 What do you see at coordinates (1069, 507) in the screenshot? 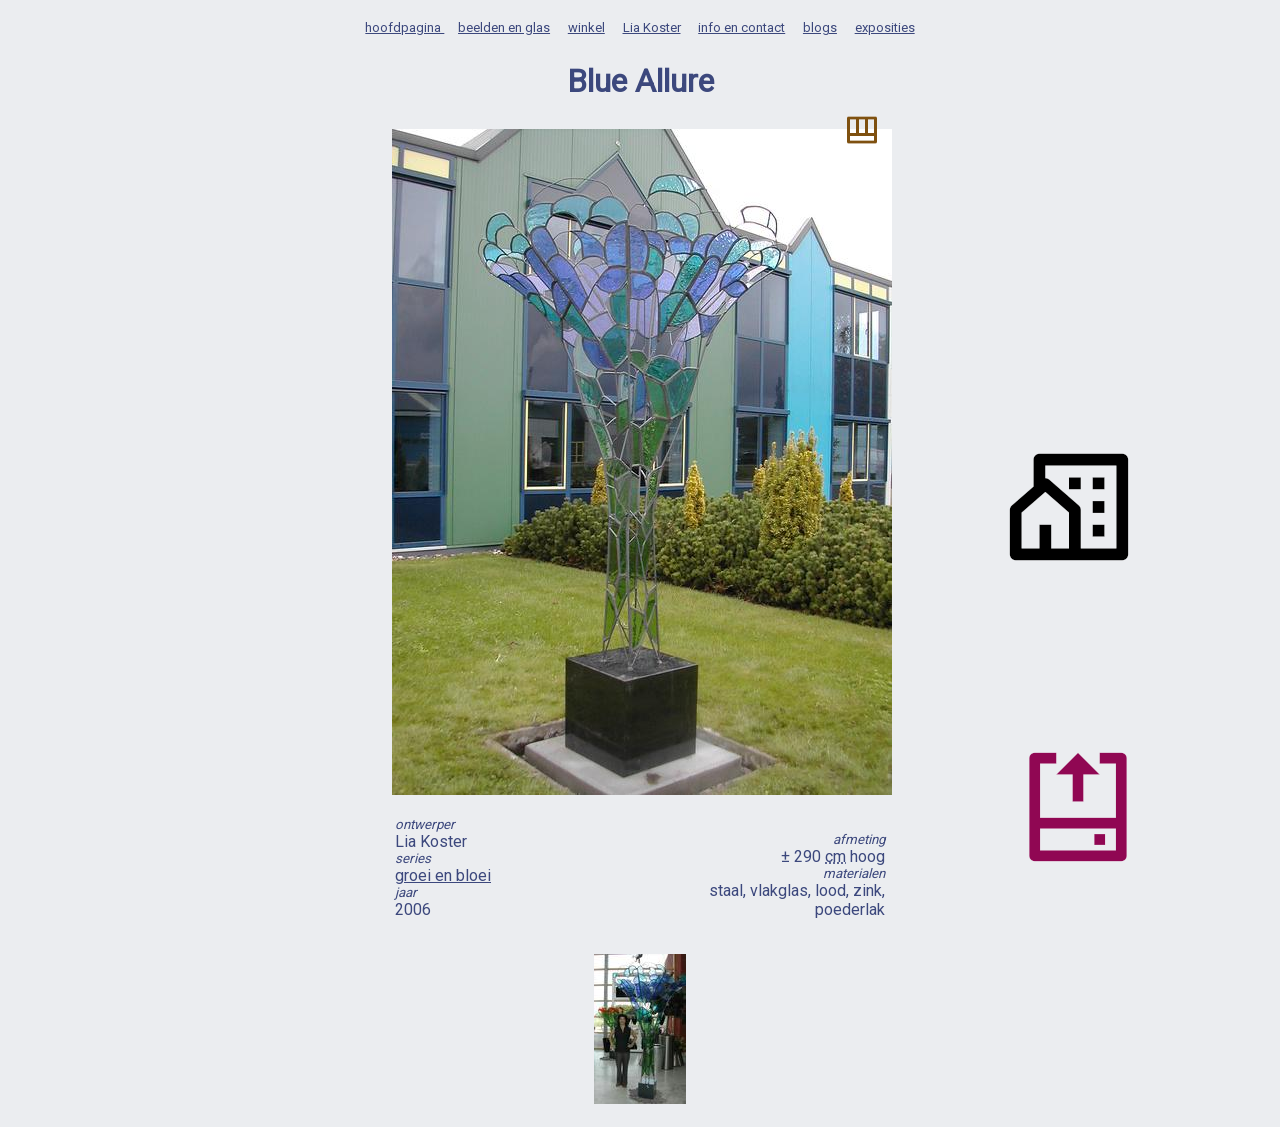
I see `access community or neighborhood features` at bounding box center [1069, 507].